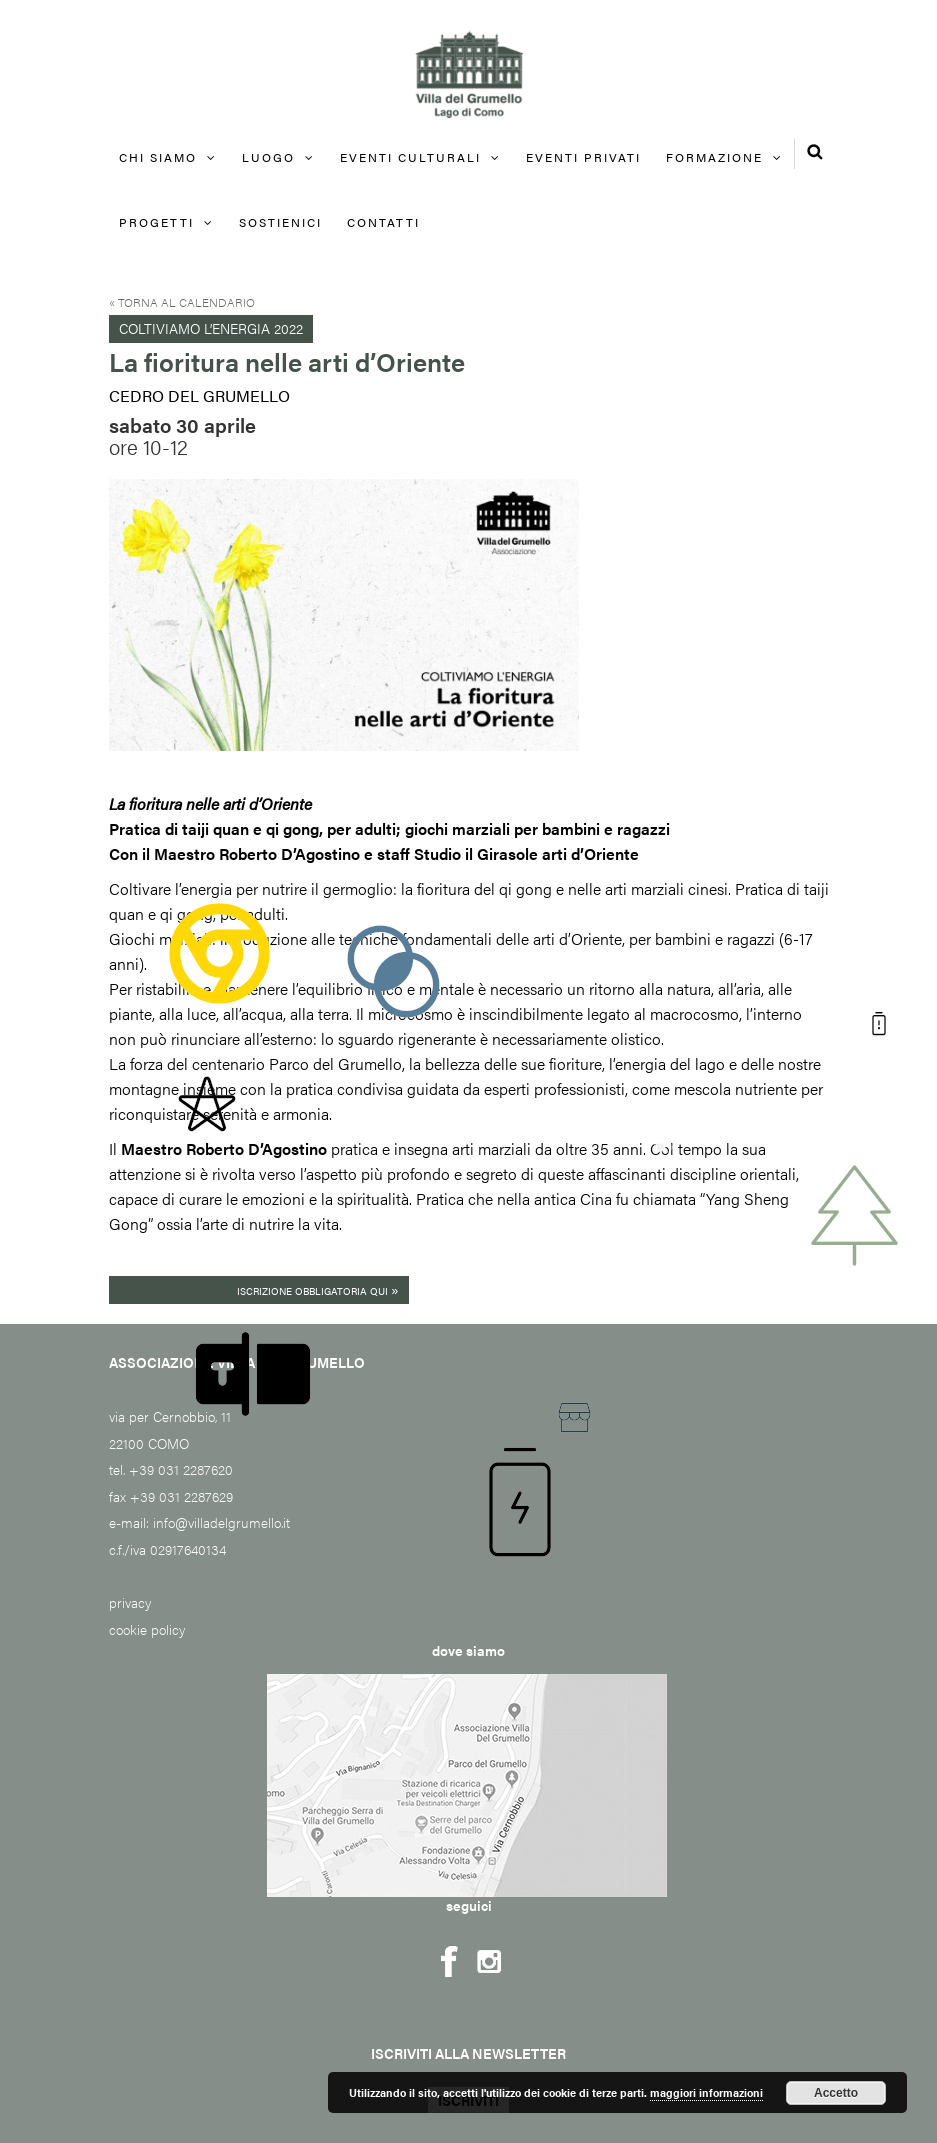  I want to click on apply intersection operation to selected shapes, so click(393, 971).